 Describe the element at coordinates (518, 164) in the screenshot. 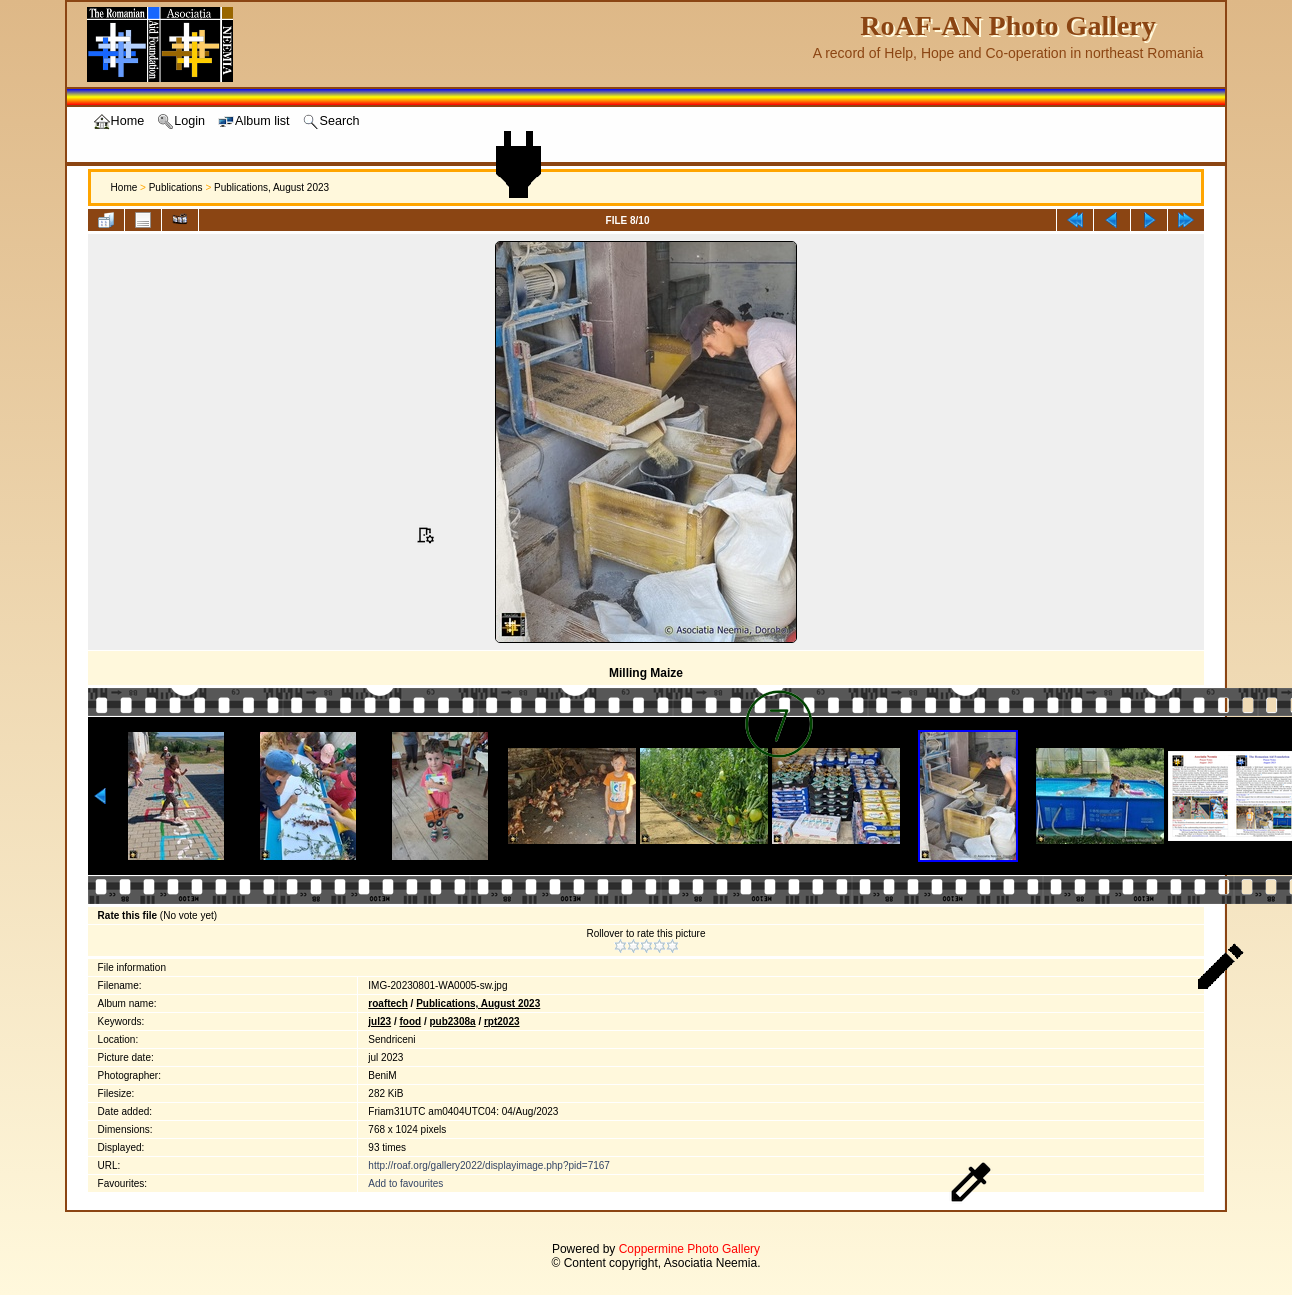

I see `indicates device is charging or connected to power` at that location.